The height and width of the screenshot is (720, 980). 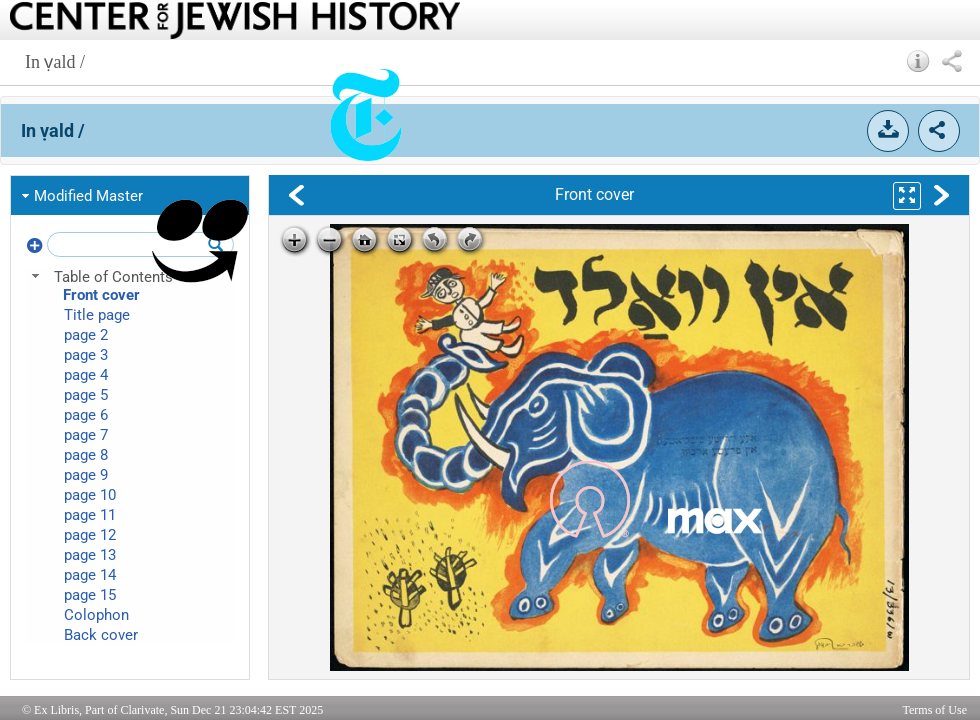 What do you see at coordinates (715, 521) in the screenshot?
I see `open the Max streaming app` at bounding box center [715, 521].